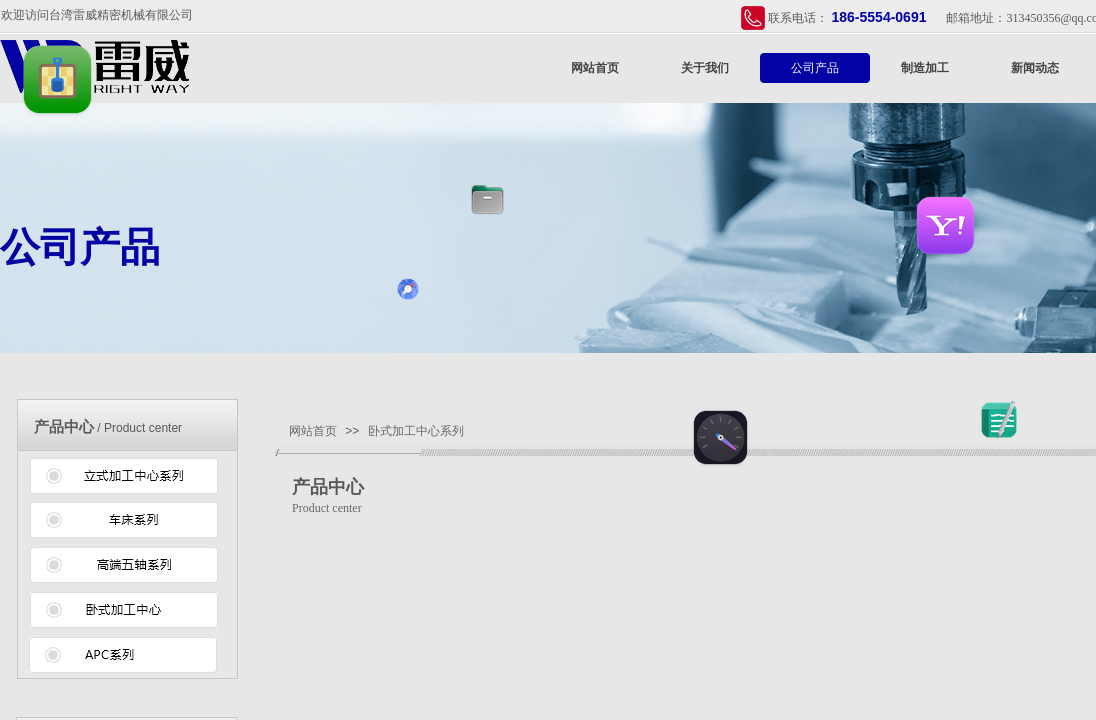 Image resolution: width=1096 pixels, height=720 pixels. I want to click on open the web browser, so click(408, 289).